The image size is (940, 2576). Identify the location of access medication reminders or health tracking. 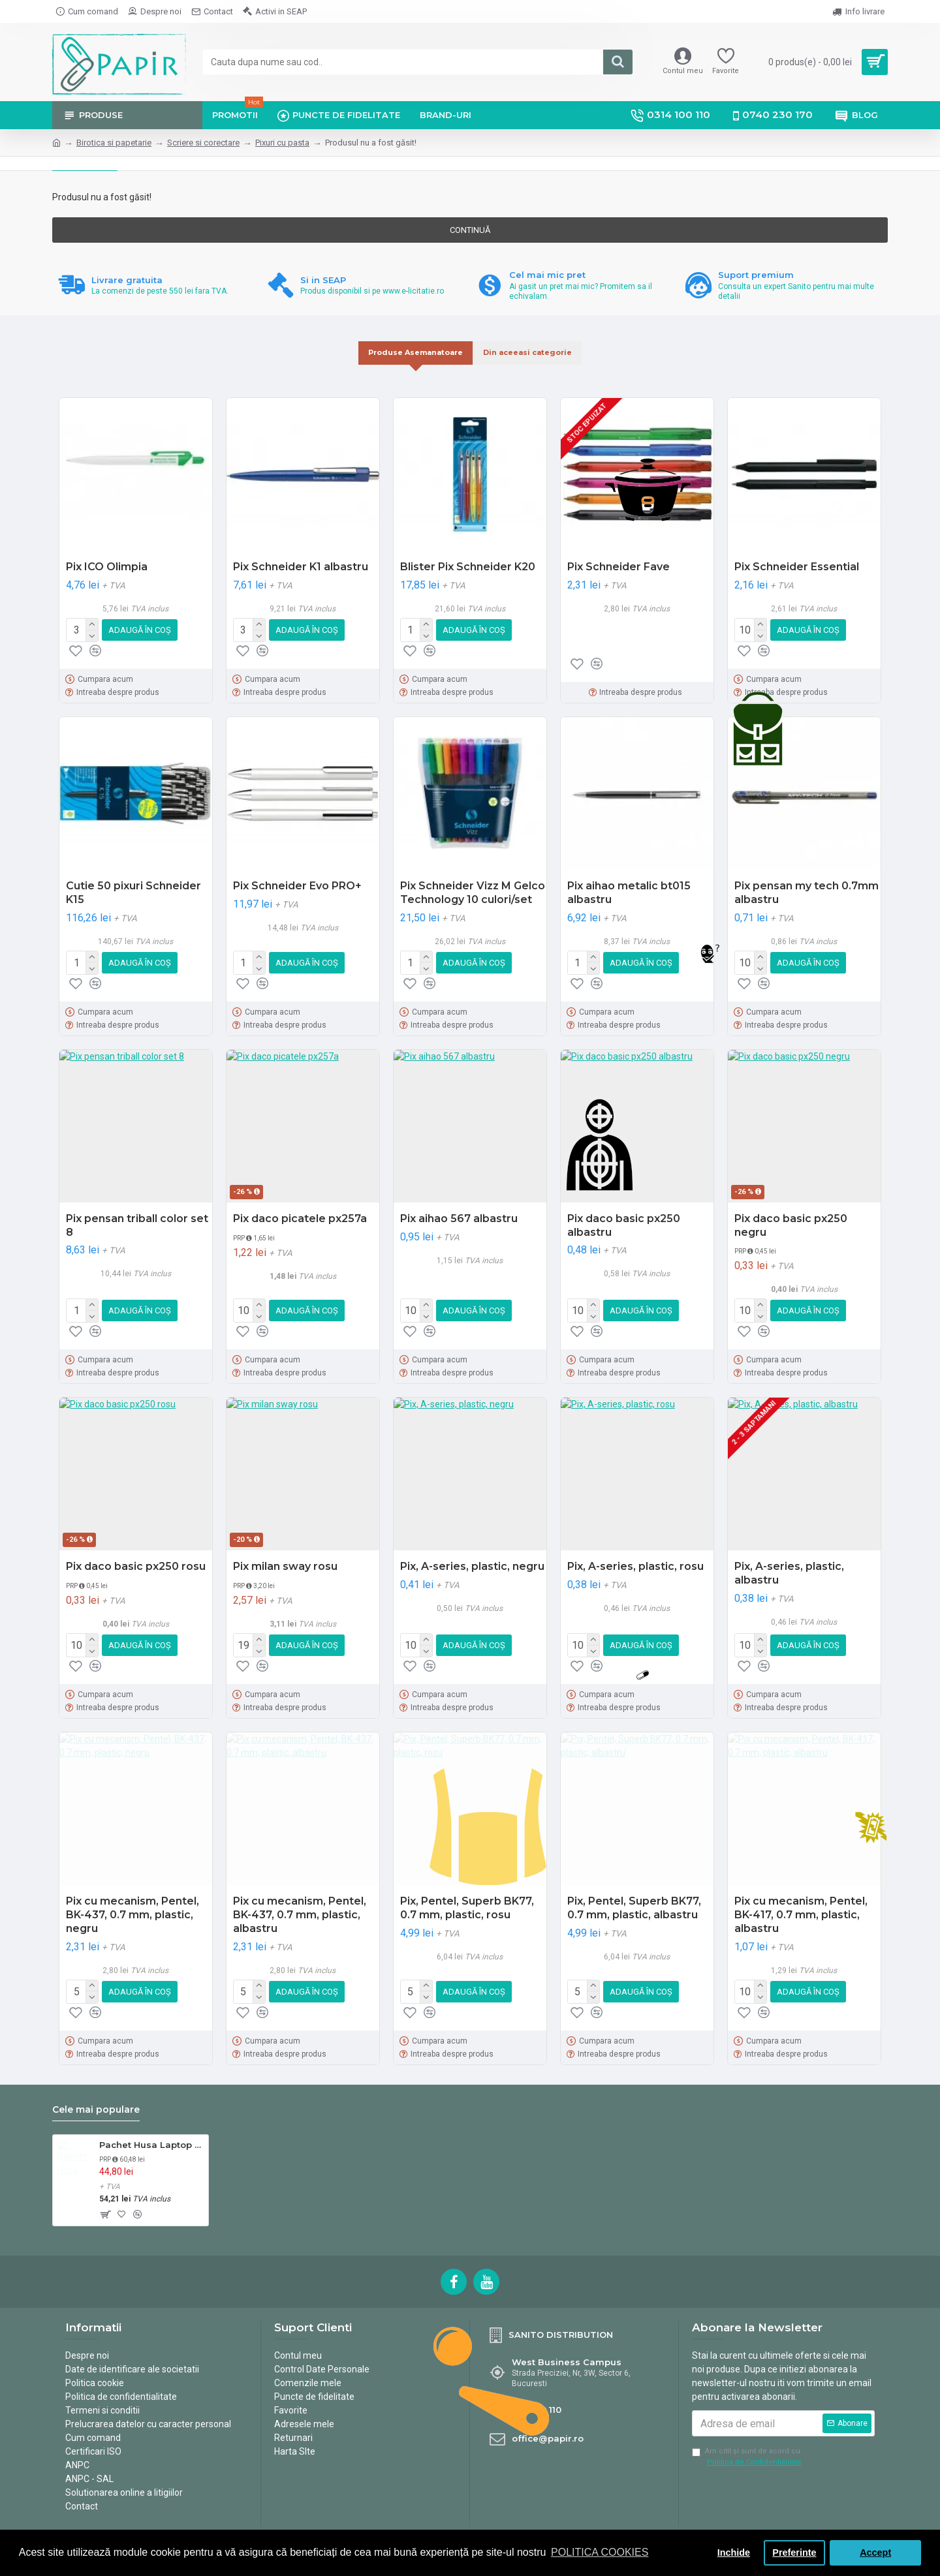
(642, 1675).